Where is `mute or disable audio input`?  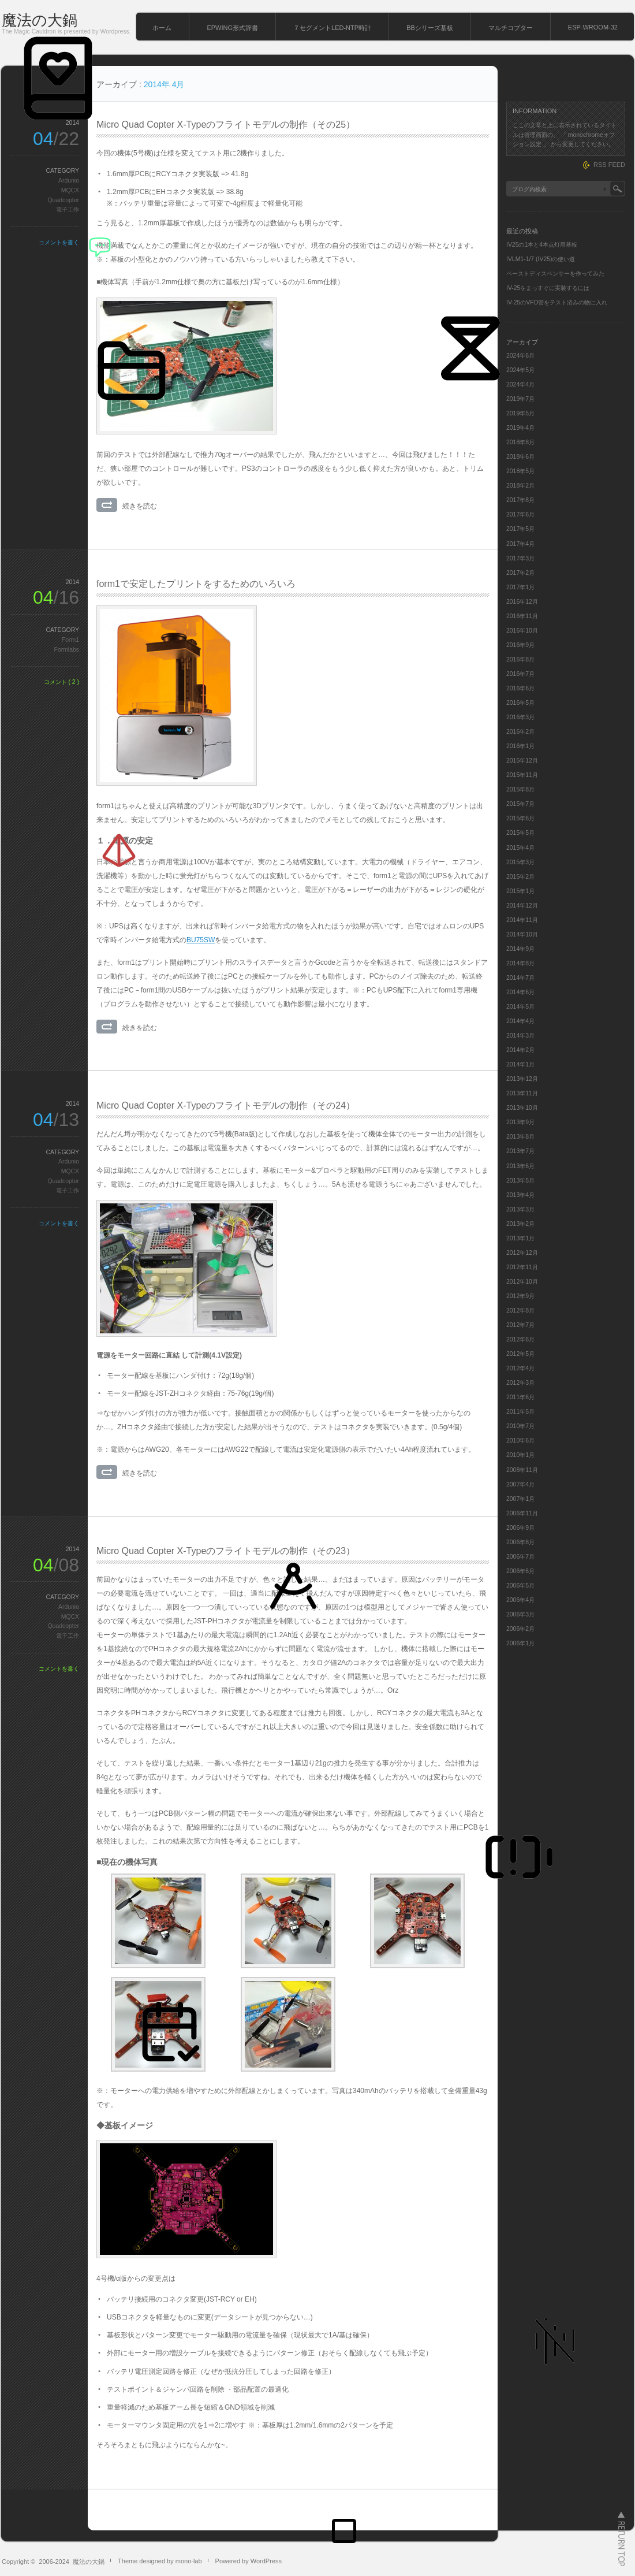 mute or disable audio input is located at coordinates (555, 2341).